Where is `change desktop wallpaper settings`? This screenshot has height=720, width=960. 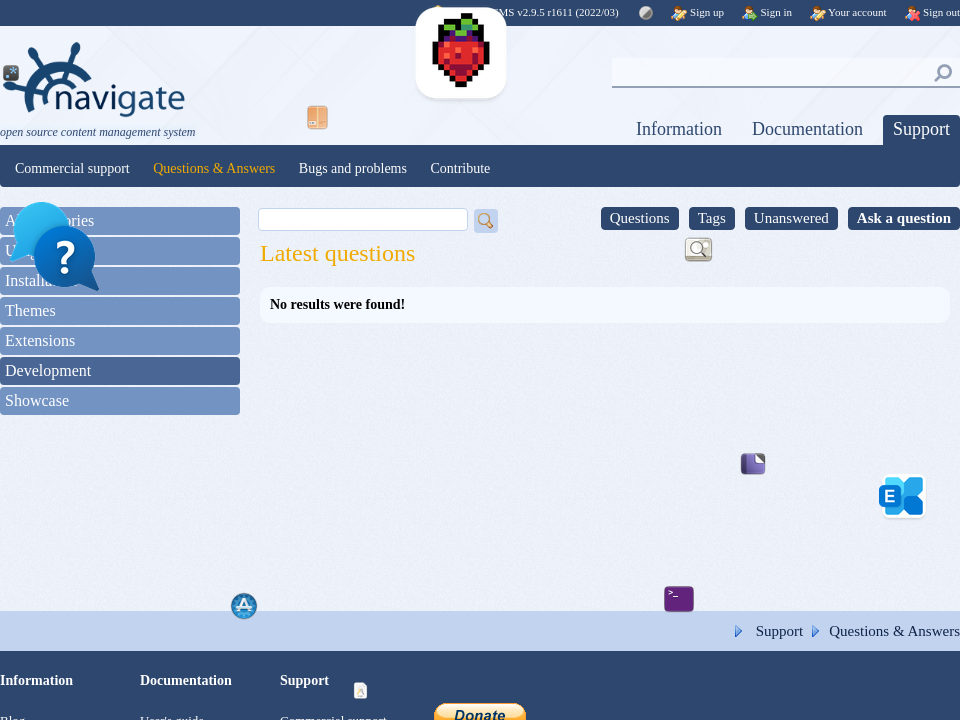 change desktop wallpaper settings is located at coordinates (753, 463).